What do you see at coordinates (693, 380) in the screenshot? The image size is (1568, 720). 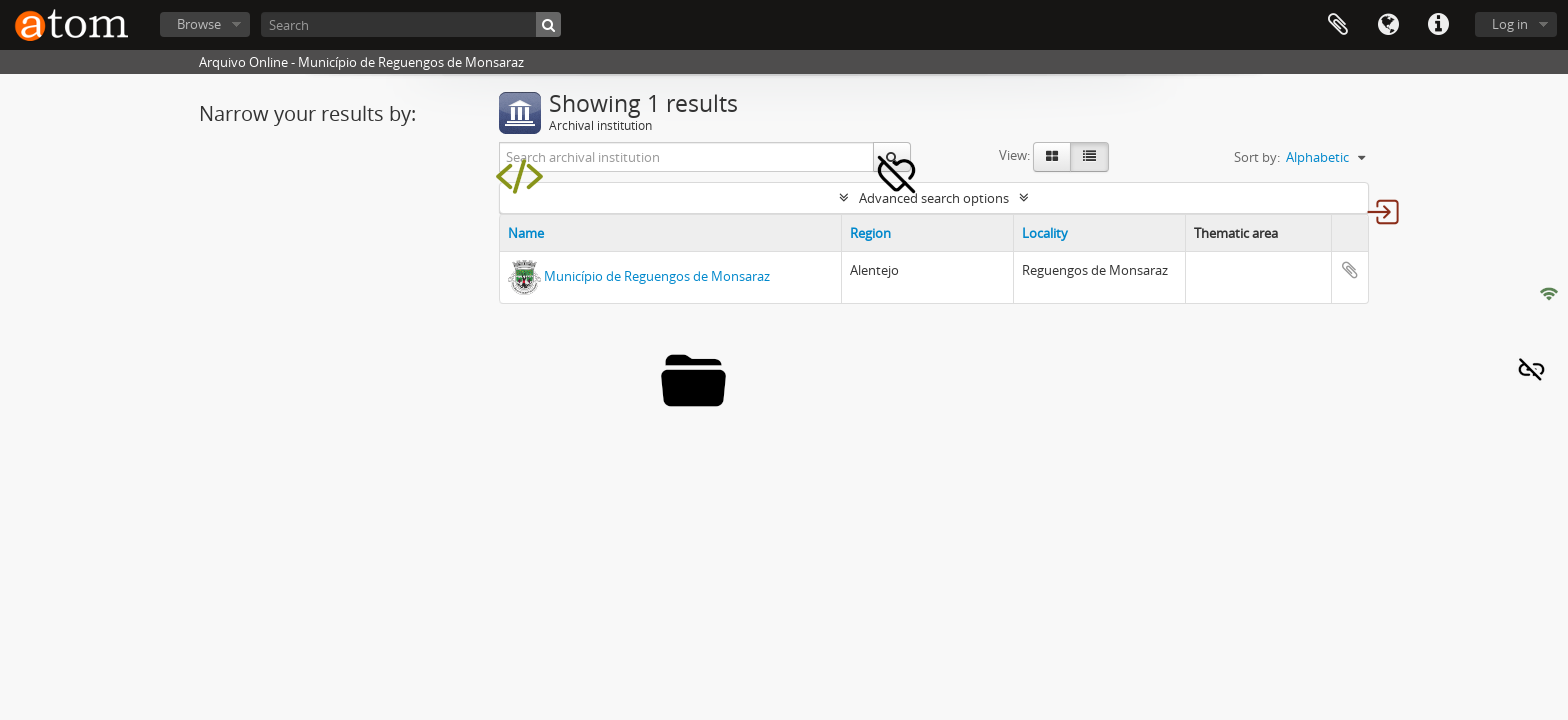 I see `open folder to view contents` at bounding box center [693, 380].